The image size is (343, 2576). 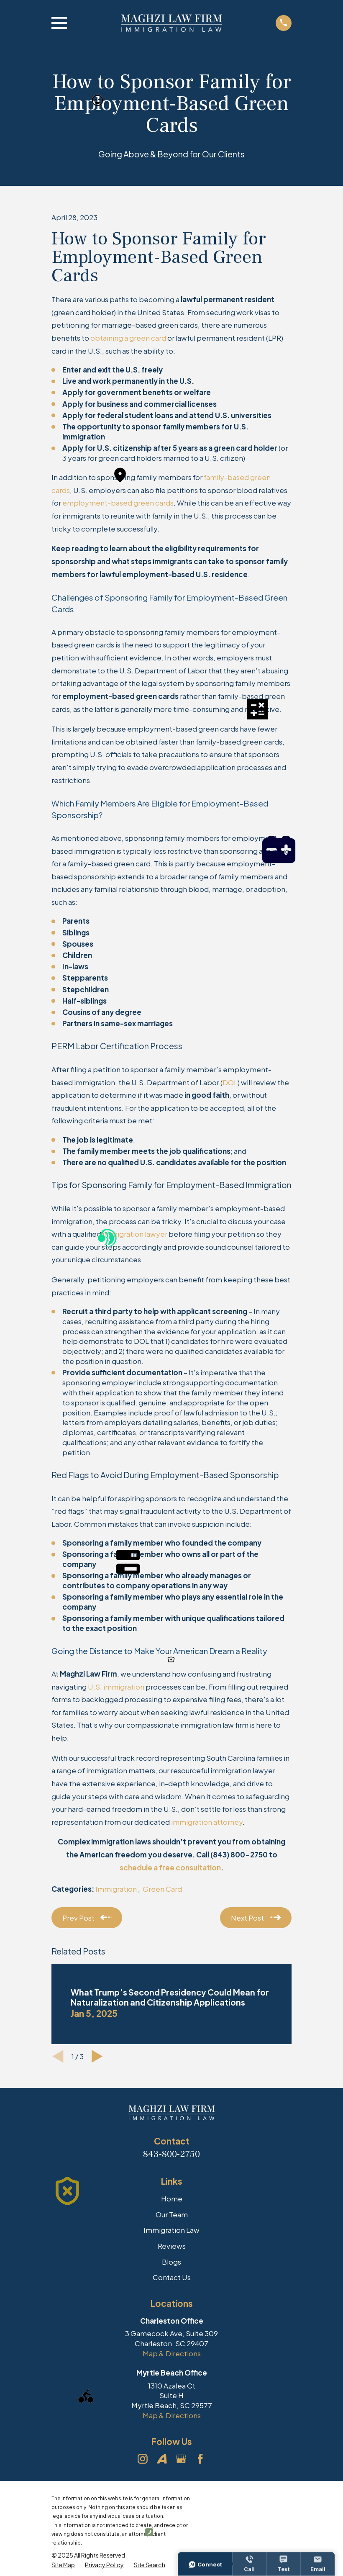 What do you see at coordinates (86, 2396) in the screenshot?
I see `access cycling or bike route options` at bounding box center [86, 2396].